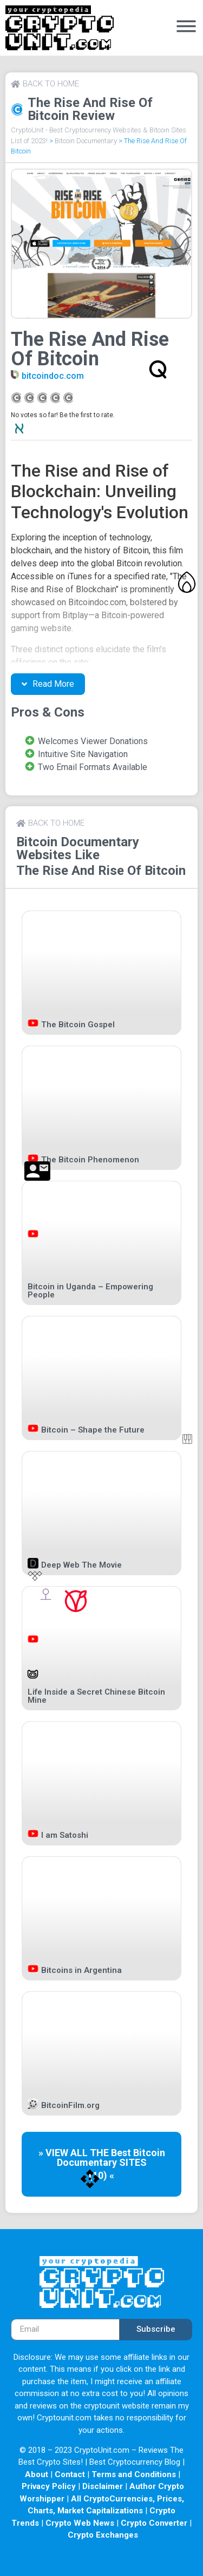  Describe the element at coordinates (158, 369) in the screenshot. I see `represents the letter Q in text or labels` at that location.